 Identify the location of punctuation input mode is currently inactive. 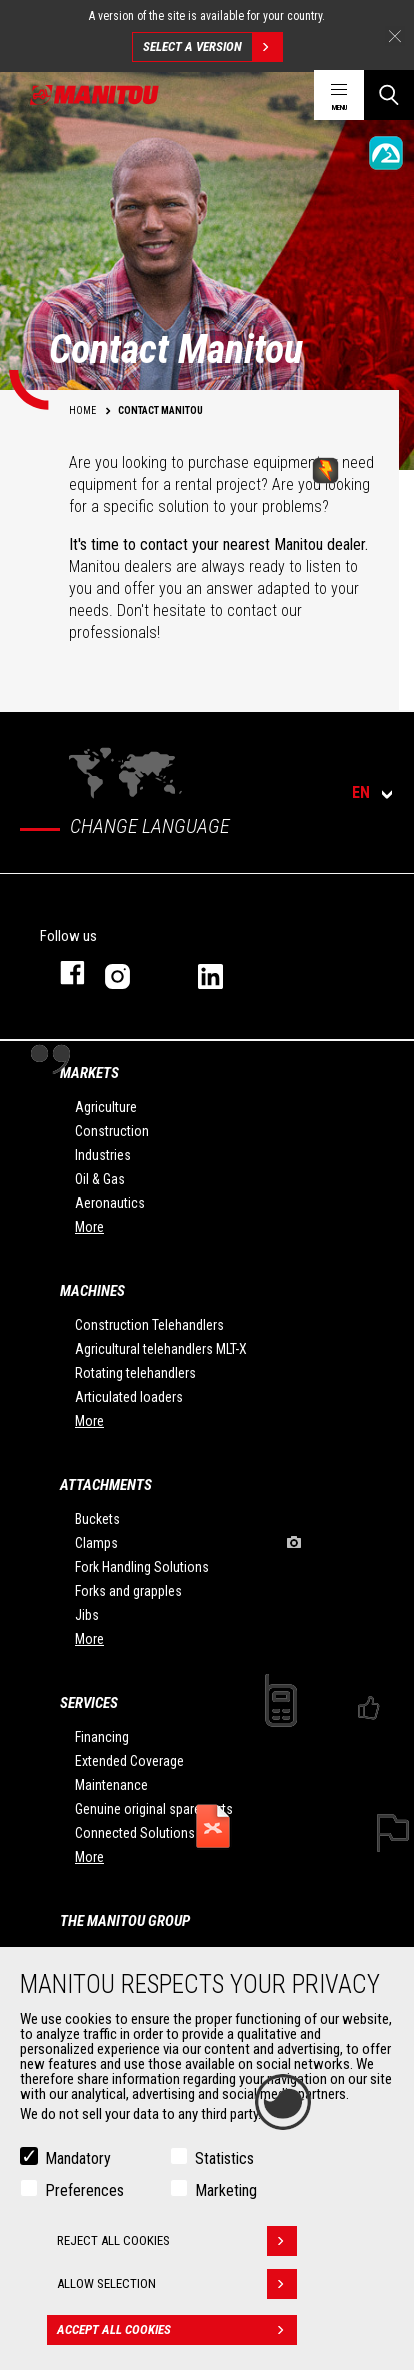
(50, 1059).